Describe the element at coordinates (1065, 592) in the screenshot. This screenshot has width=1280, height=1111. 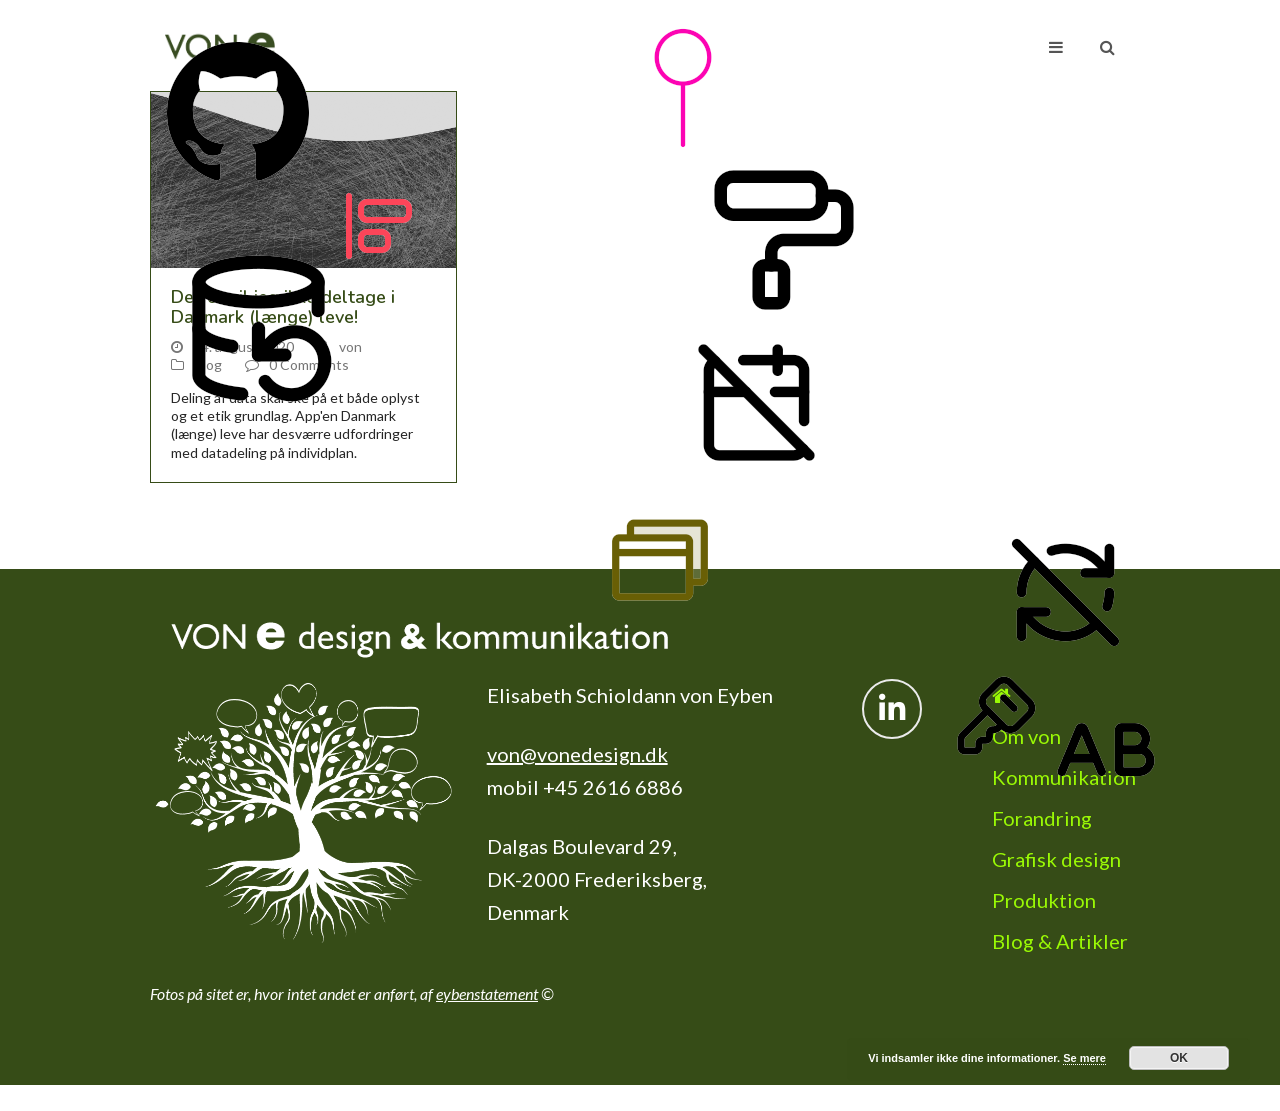
I see `auto-refresh disabled` at that location.